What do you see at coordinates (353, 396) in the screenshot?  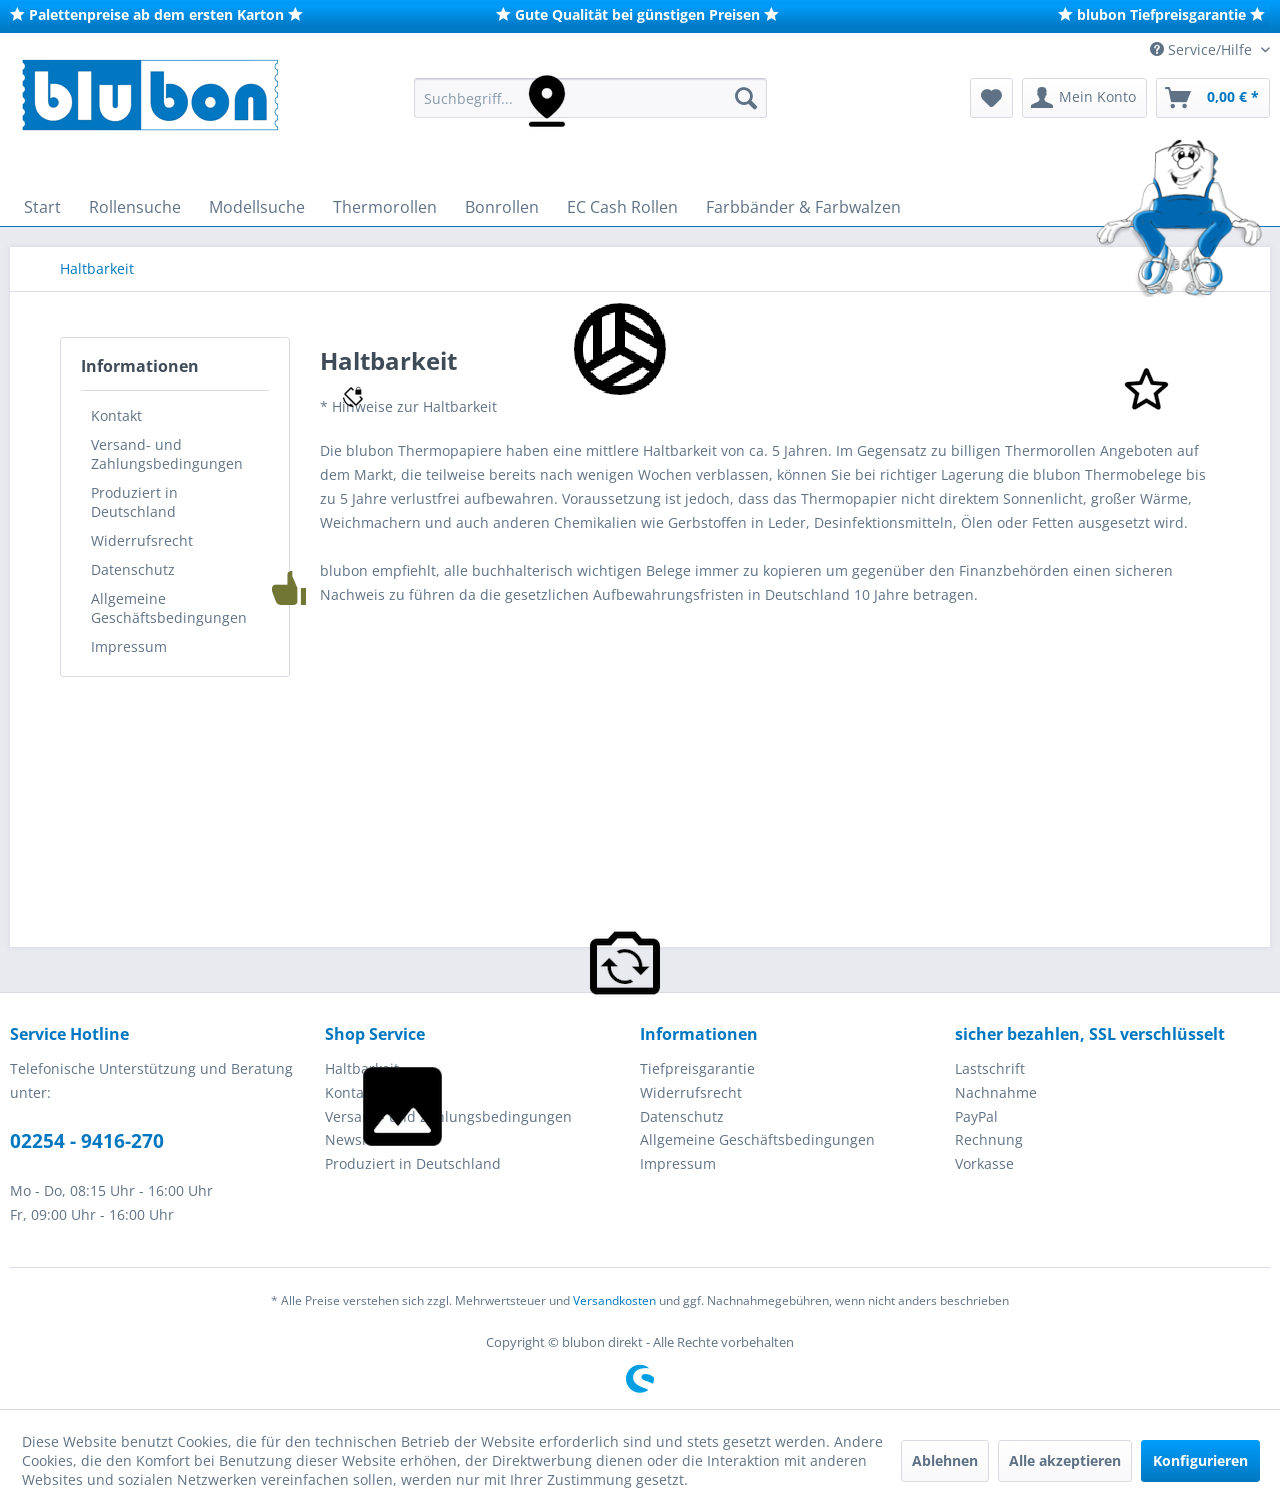 I see `lock screen rotation to current orientation` at bounding box center [353, 396].